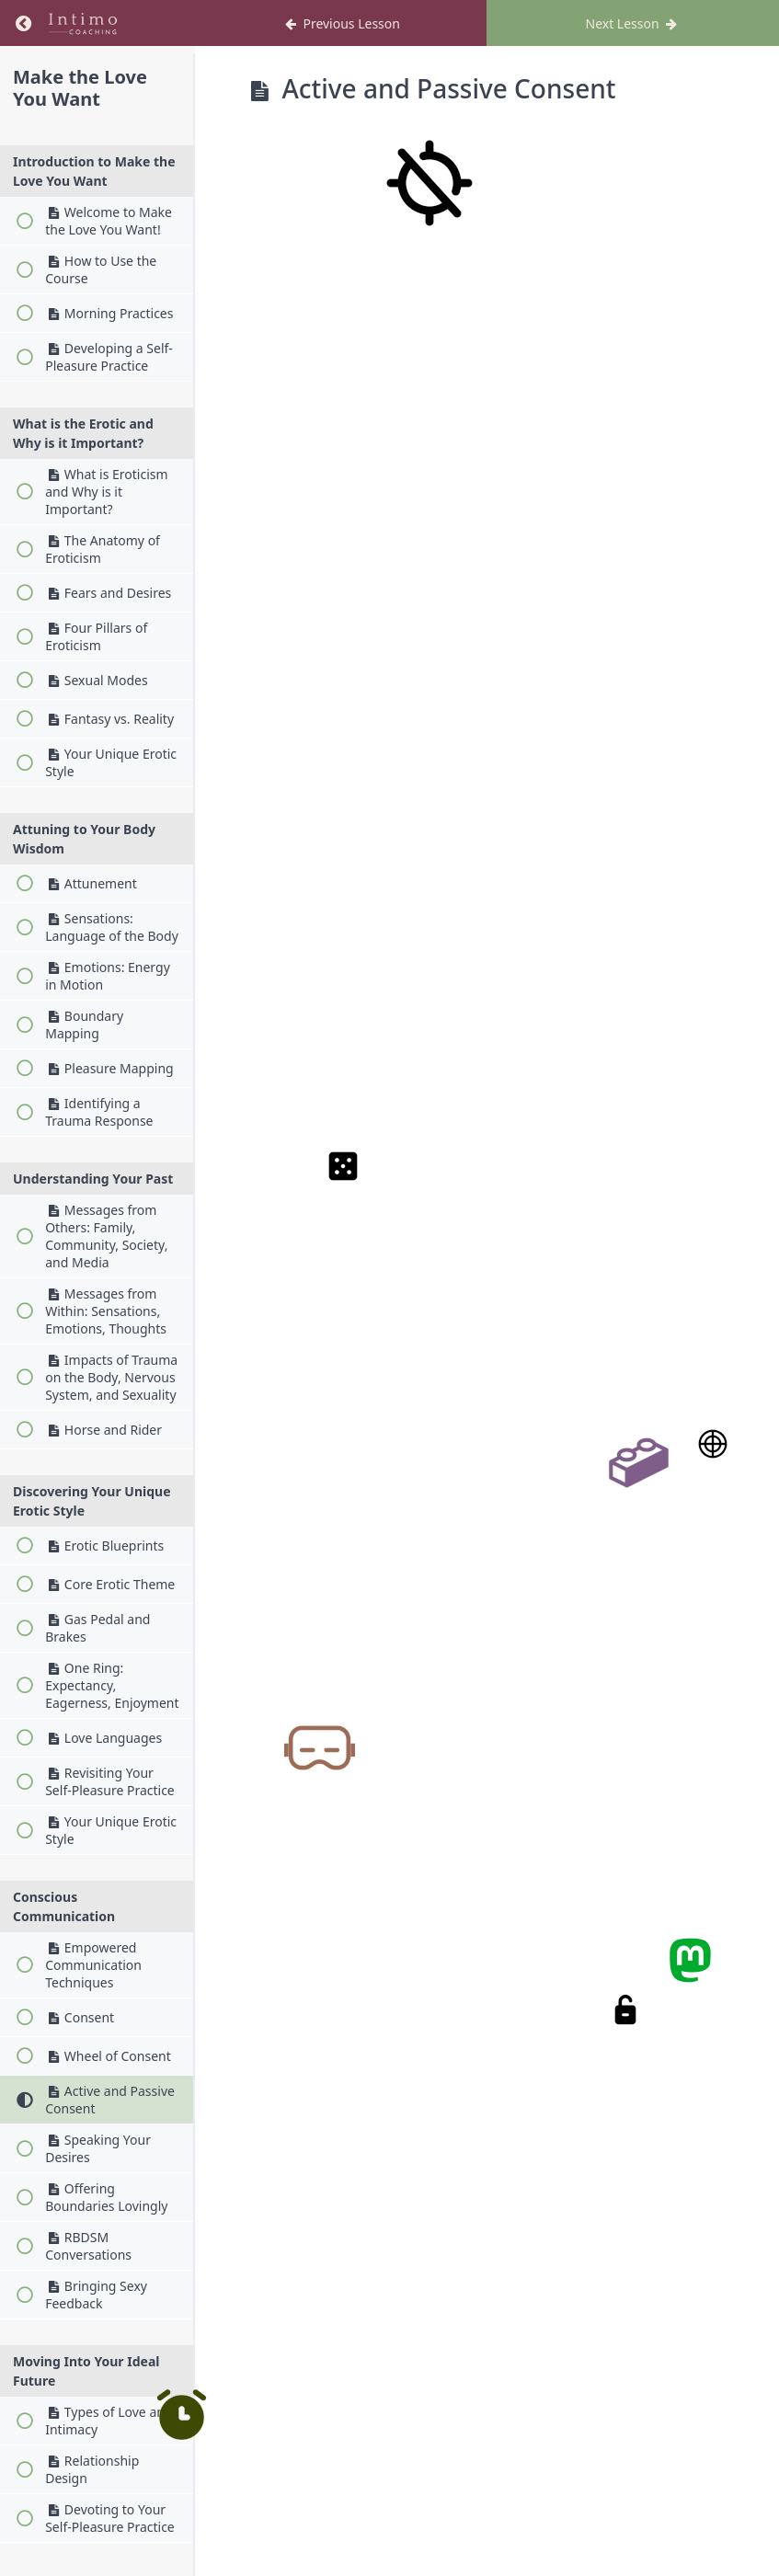  What do you see at coordinates (713, 1444) in the screenshot?
I see `view polar chart or radial data visualization` at bounding box center [713, 1444].